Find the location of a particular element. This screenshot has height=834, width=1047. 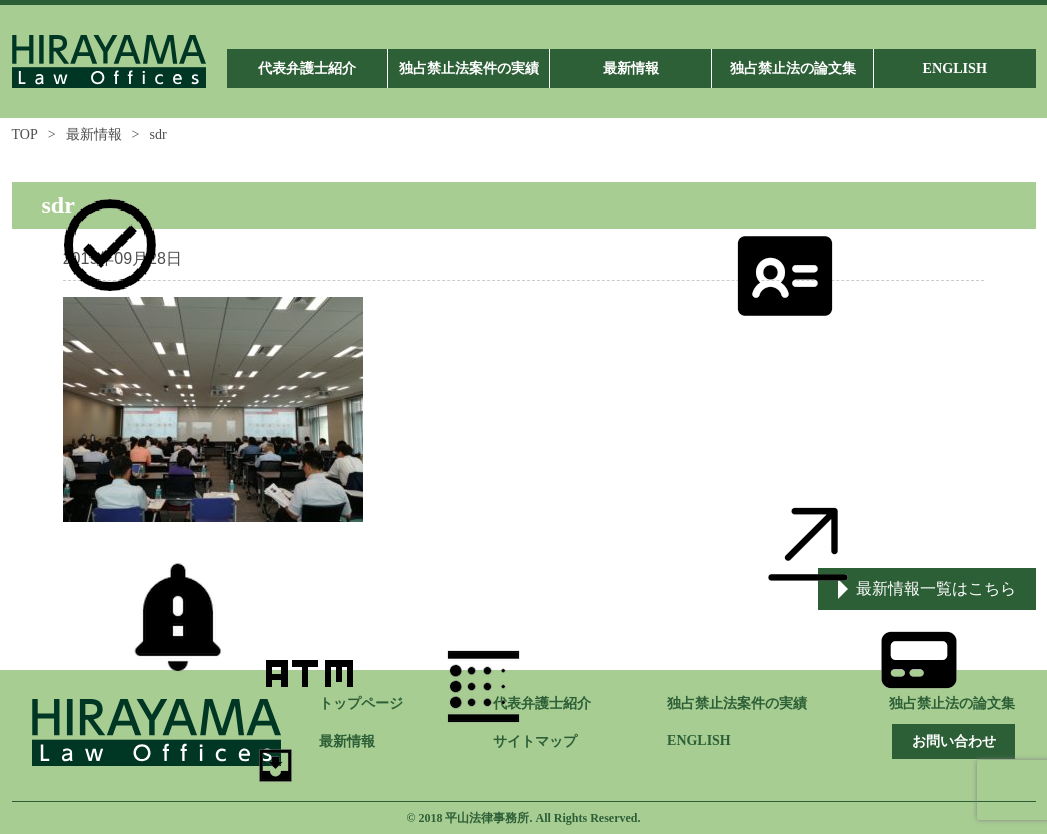

indicates pager or beeper device is located at coordinates (919, 660).